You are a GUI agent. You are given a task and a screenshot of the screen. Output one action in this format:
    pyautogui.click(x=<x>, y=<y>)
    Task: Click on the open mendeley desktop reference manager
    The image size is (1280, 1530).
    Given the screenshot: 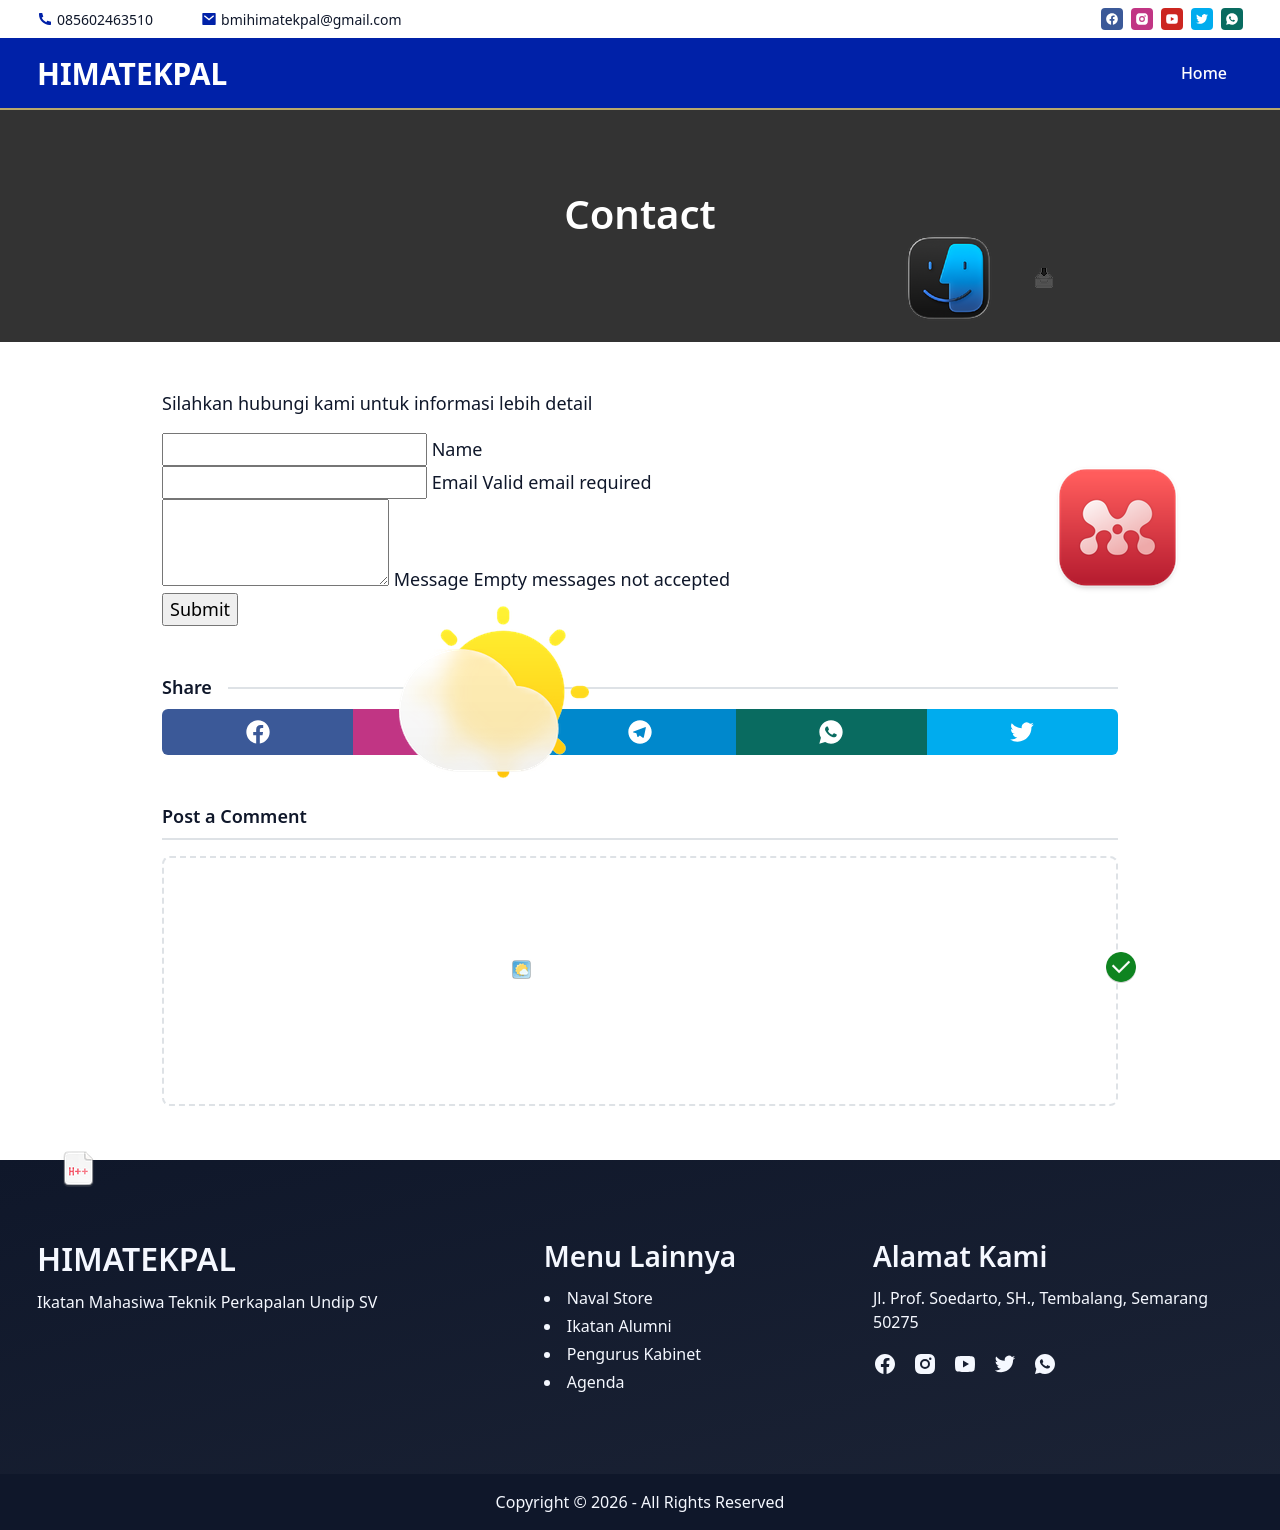 What is the action you would take?
    pyautogui.click(x=1117, y=527)
    